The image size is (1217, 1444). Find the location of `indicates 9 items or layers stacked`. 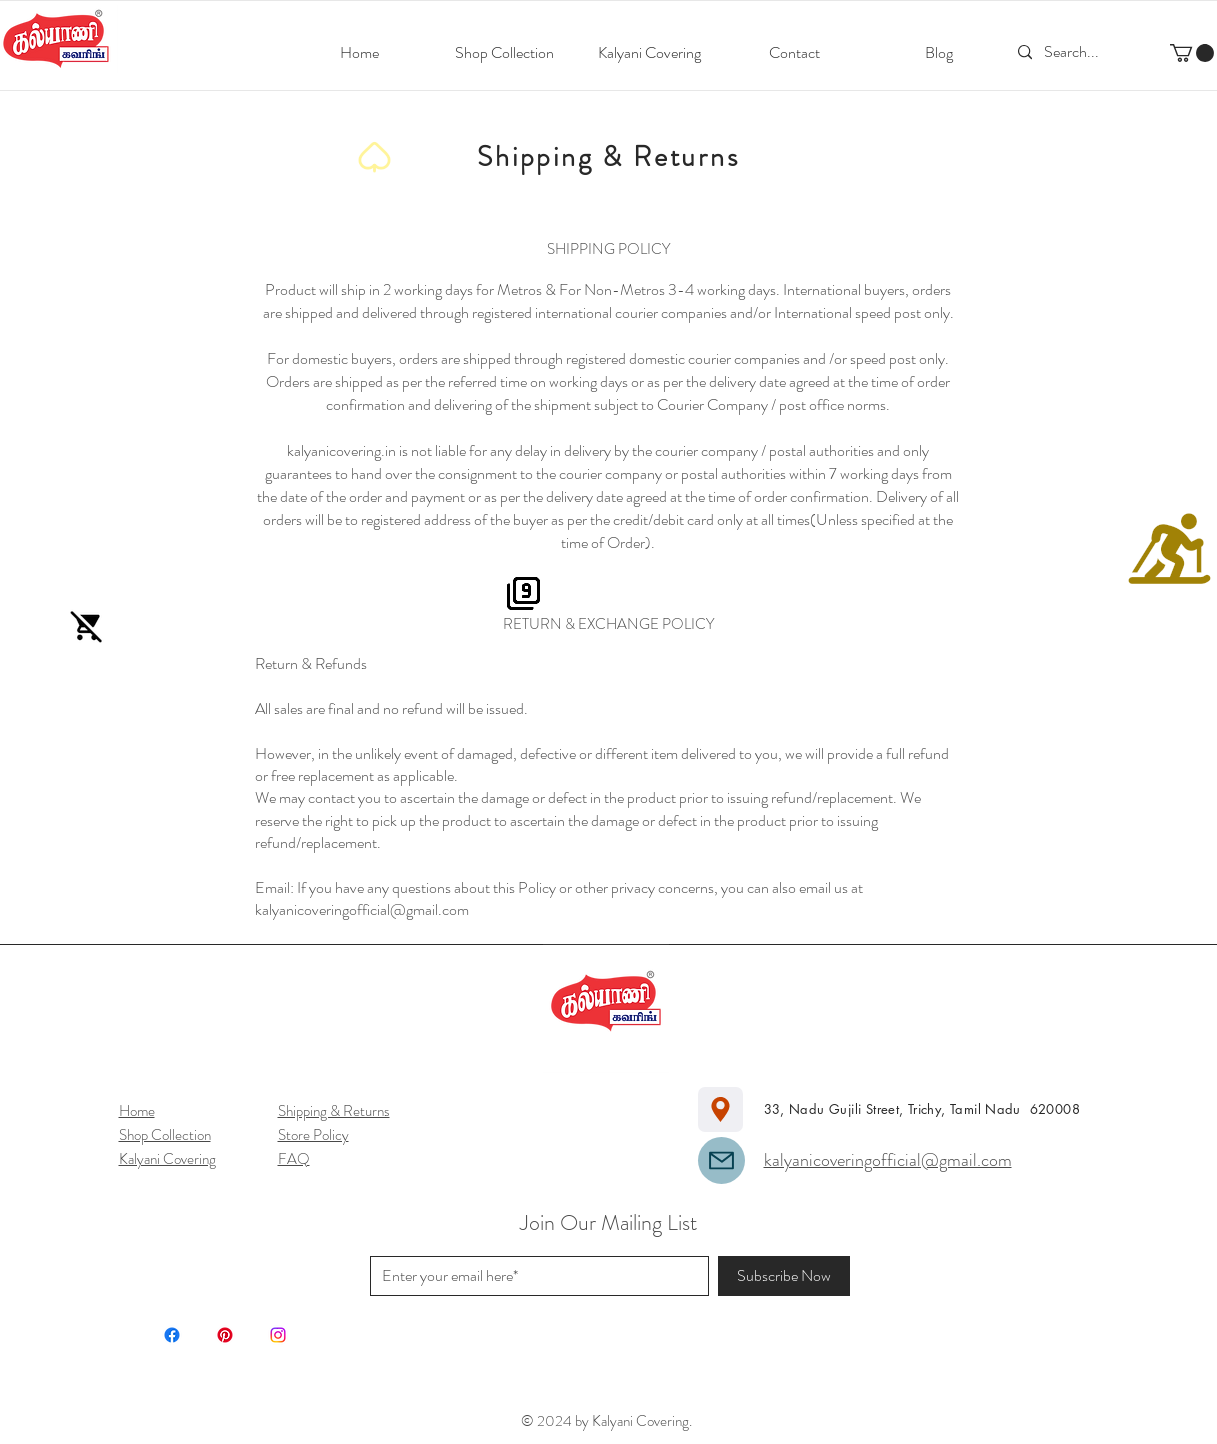

indicates 9 items or layers stacked is located at coordinates (523, 593).